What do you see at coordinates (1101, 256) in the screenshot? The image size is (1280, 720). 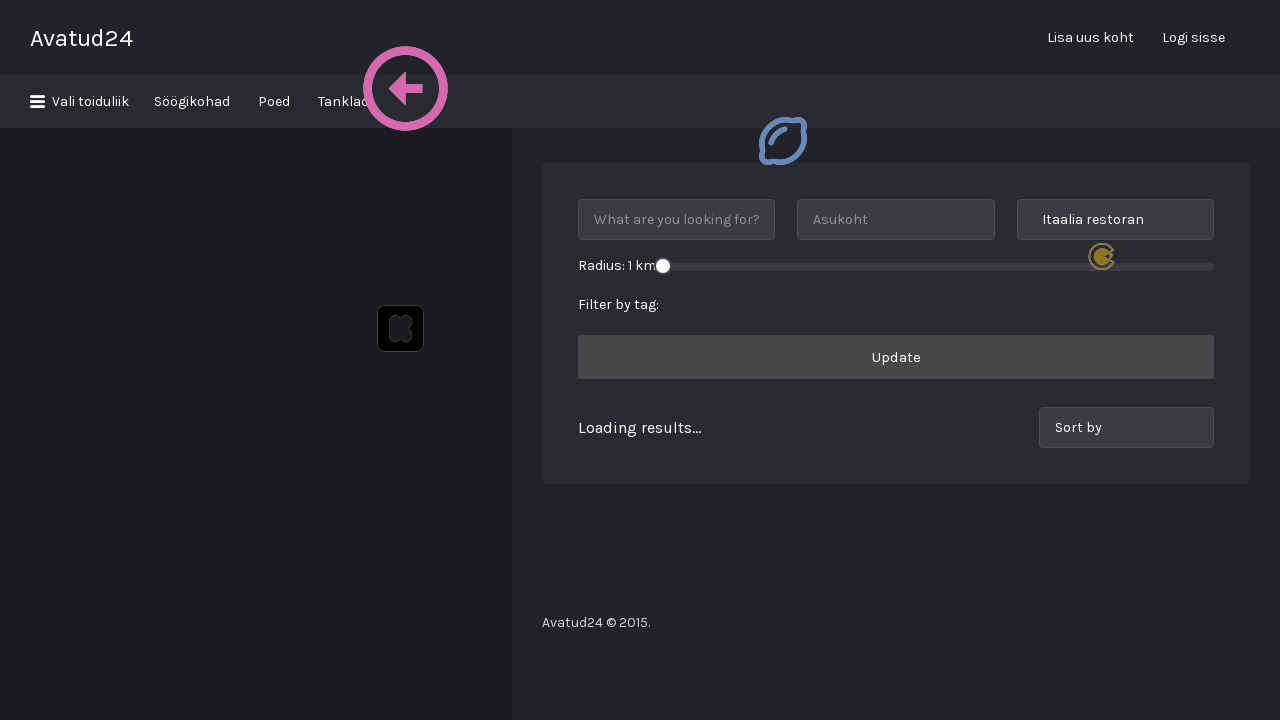 I see `codiepie brand logo` at bounding box center [1101, 256].